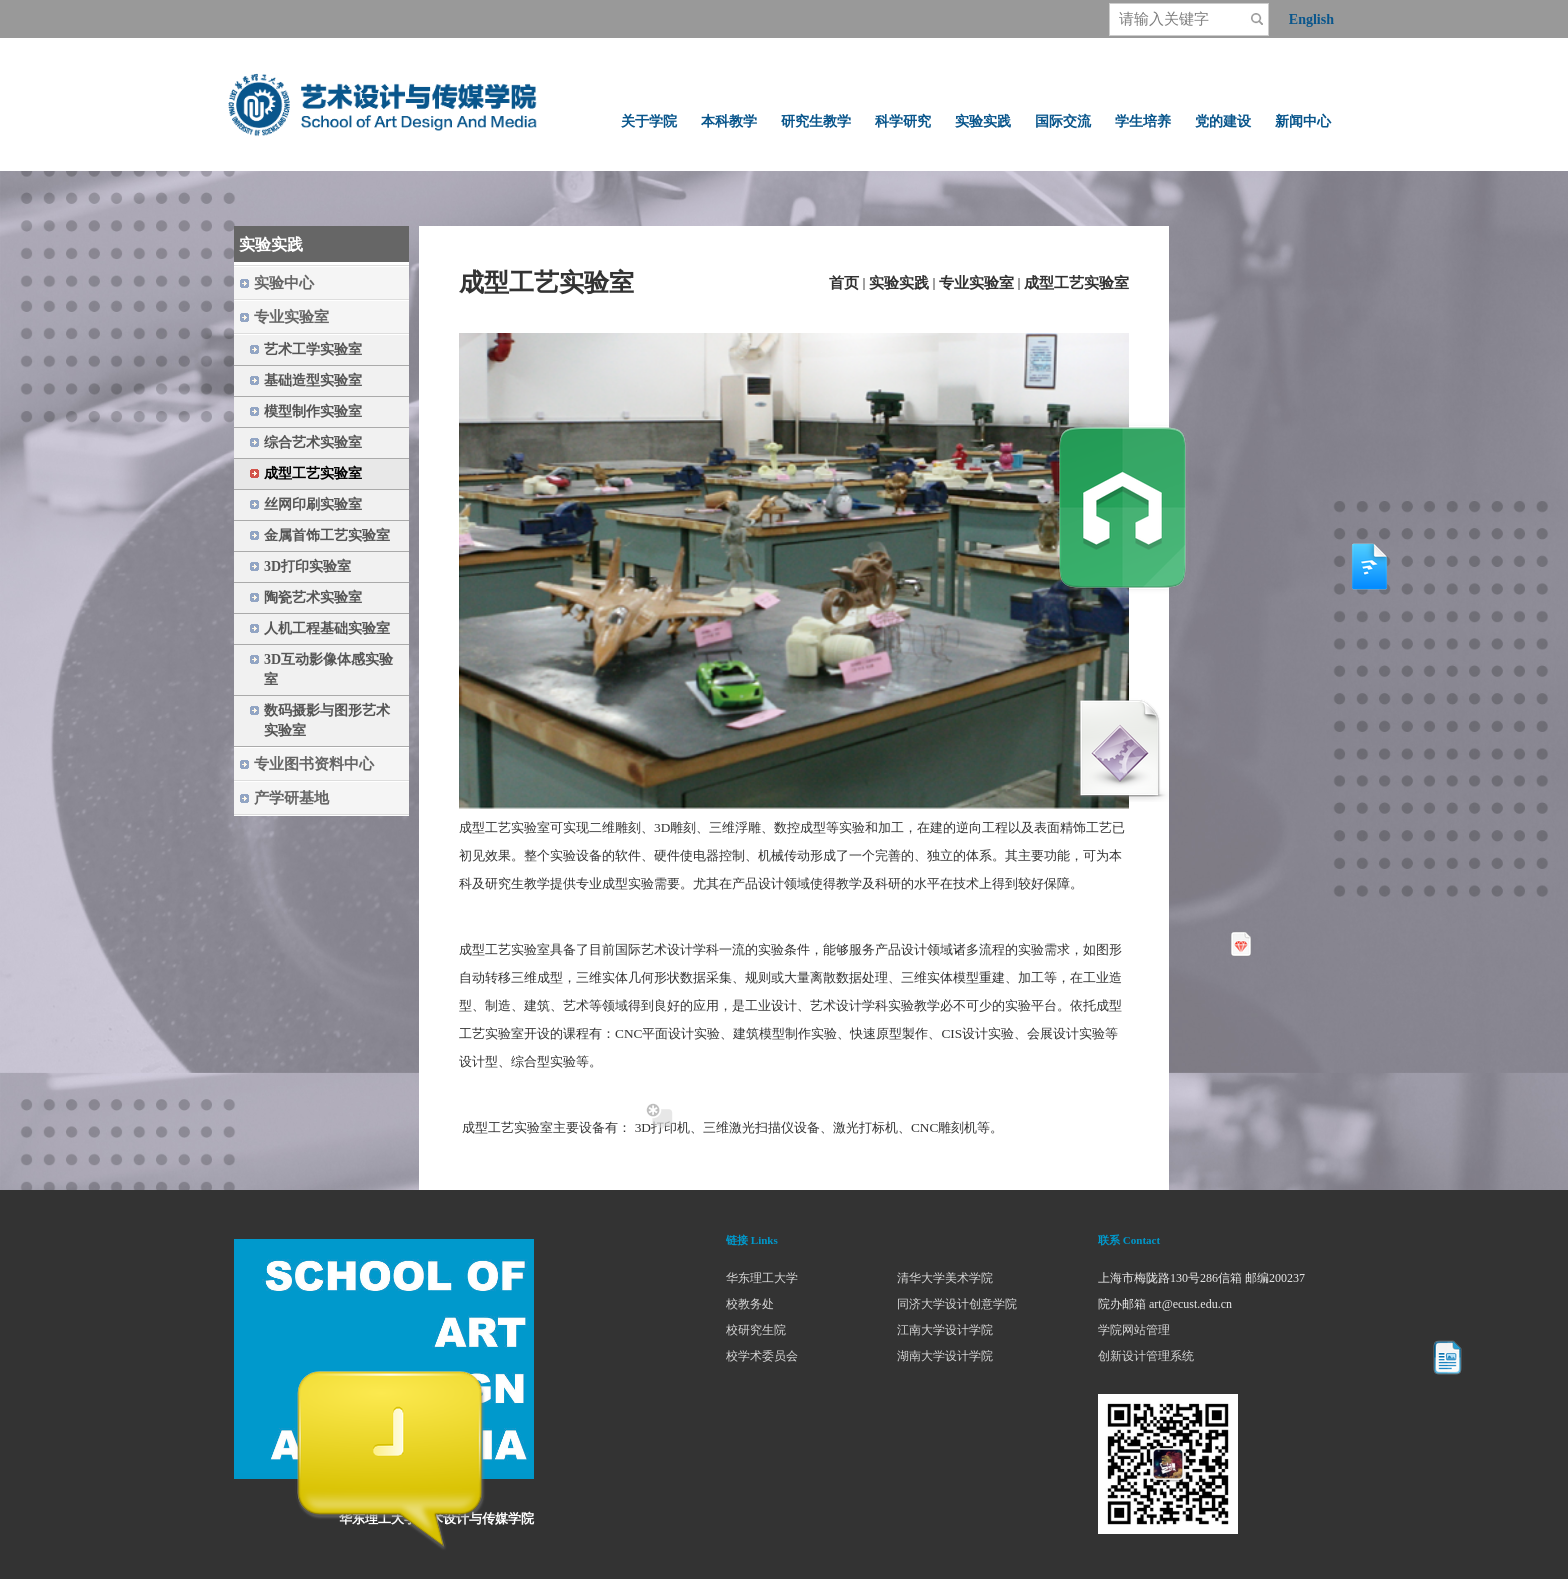 The image size is (1568, 1579). What do you see at coordinates (391, 1457) in the screenshot?
I see `user is idle or away` at bounding box center [391, 1457].